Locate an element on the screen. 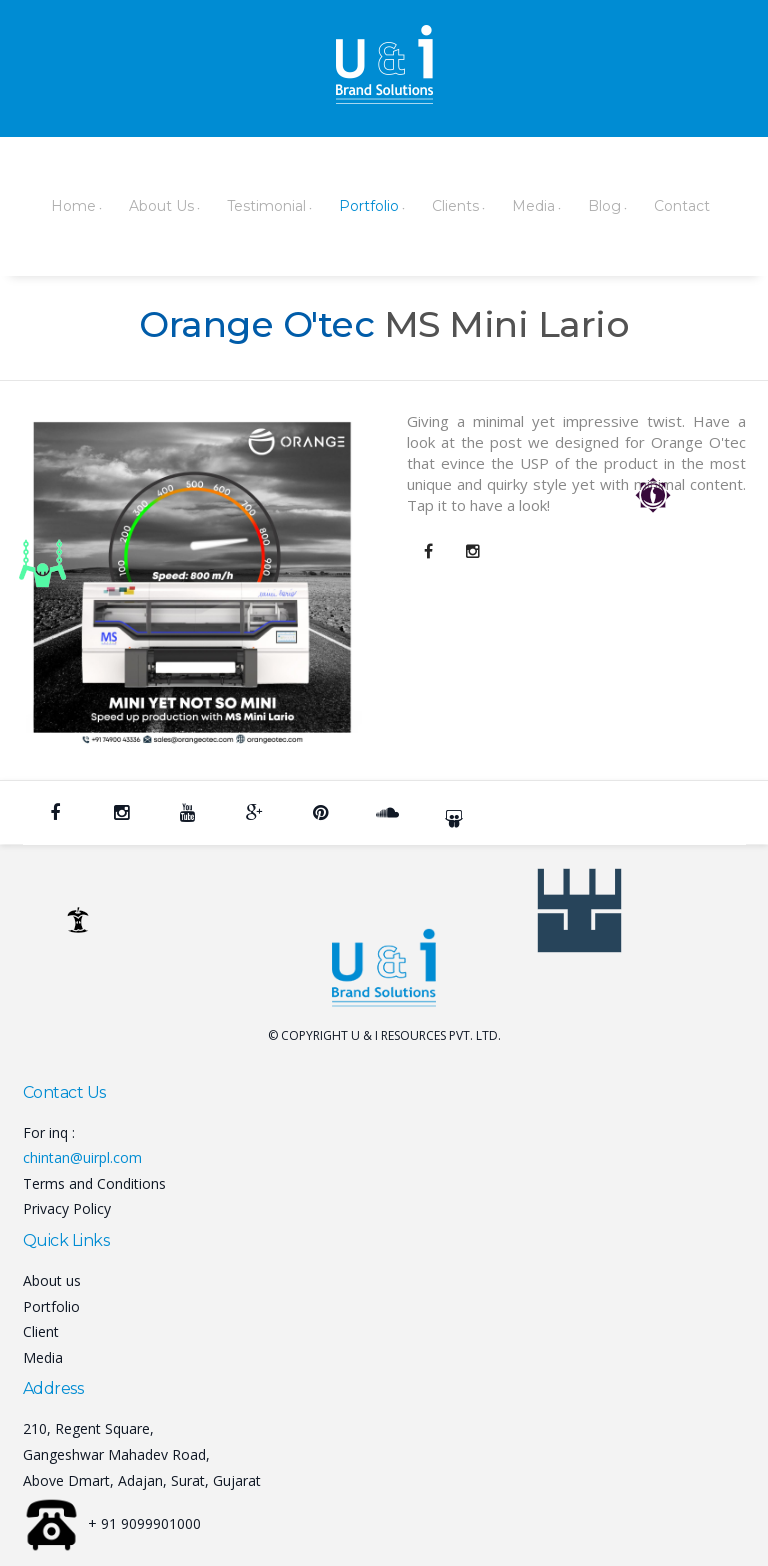 Image resolution: width=768 pixels, height=1566 pixels. castle or fortress icon for strategy games is located at coordinates (579, 910).